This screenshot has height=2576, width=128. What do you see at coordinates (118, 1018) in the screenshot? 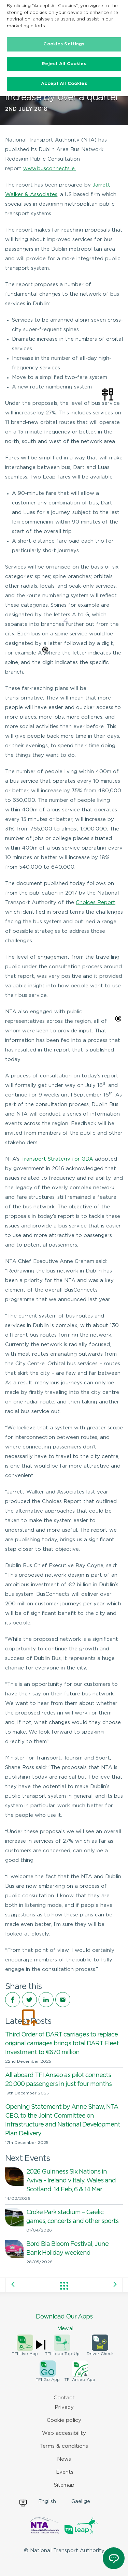
I see `stop media playback` at bounding box center [118, 1018].